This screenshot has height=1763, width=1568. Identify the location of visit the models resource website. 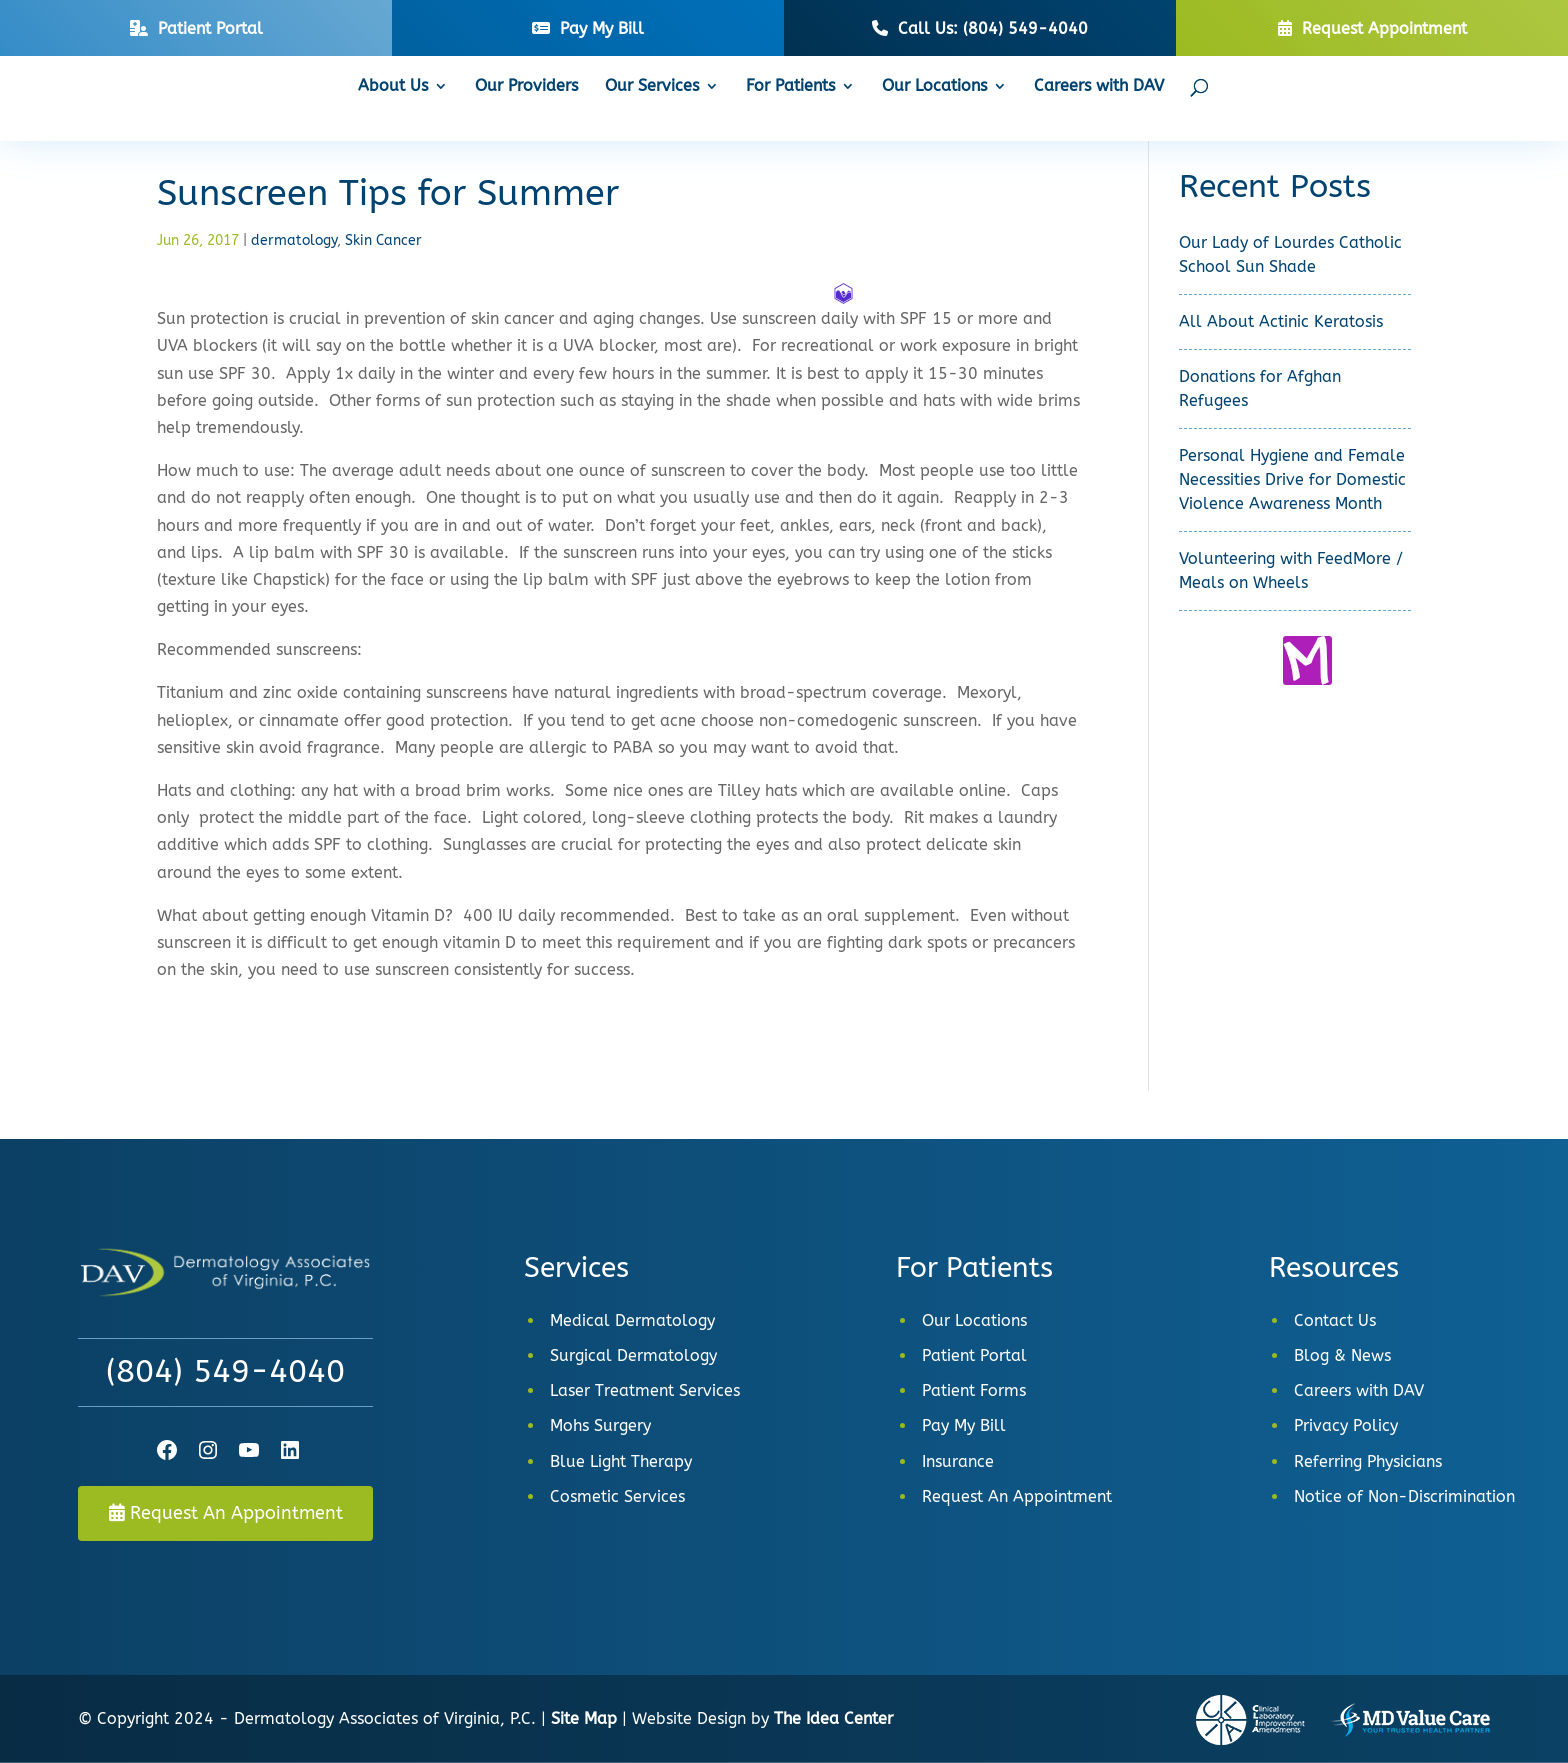
(1307, 660).